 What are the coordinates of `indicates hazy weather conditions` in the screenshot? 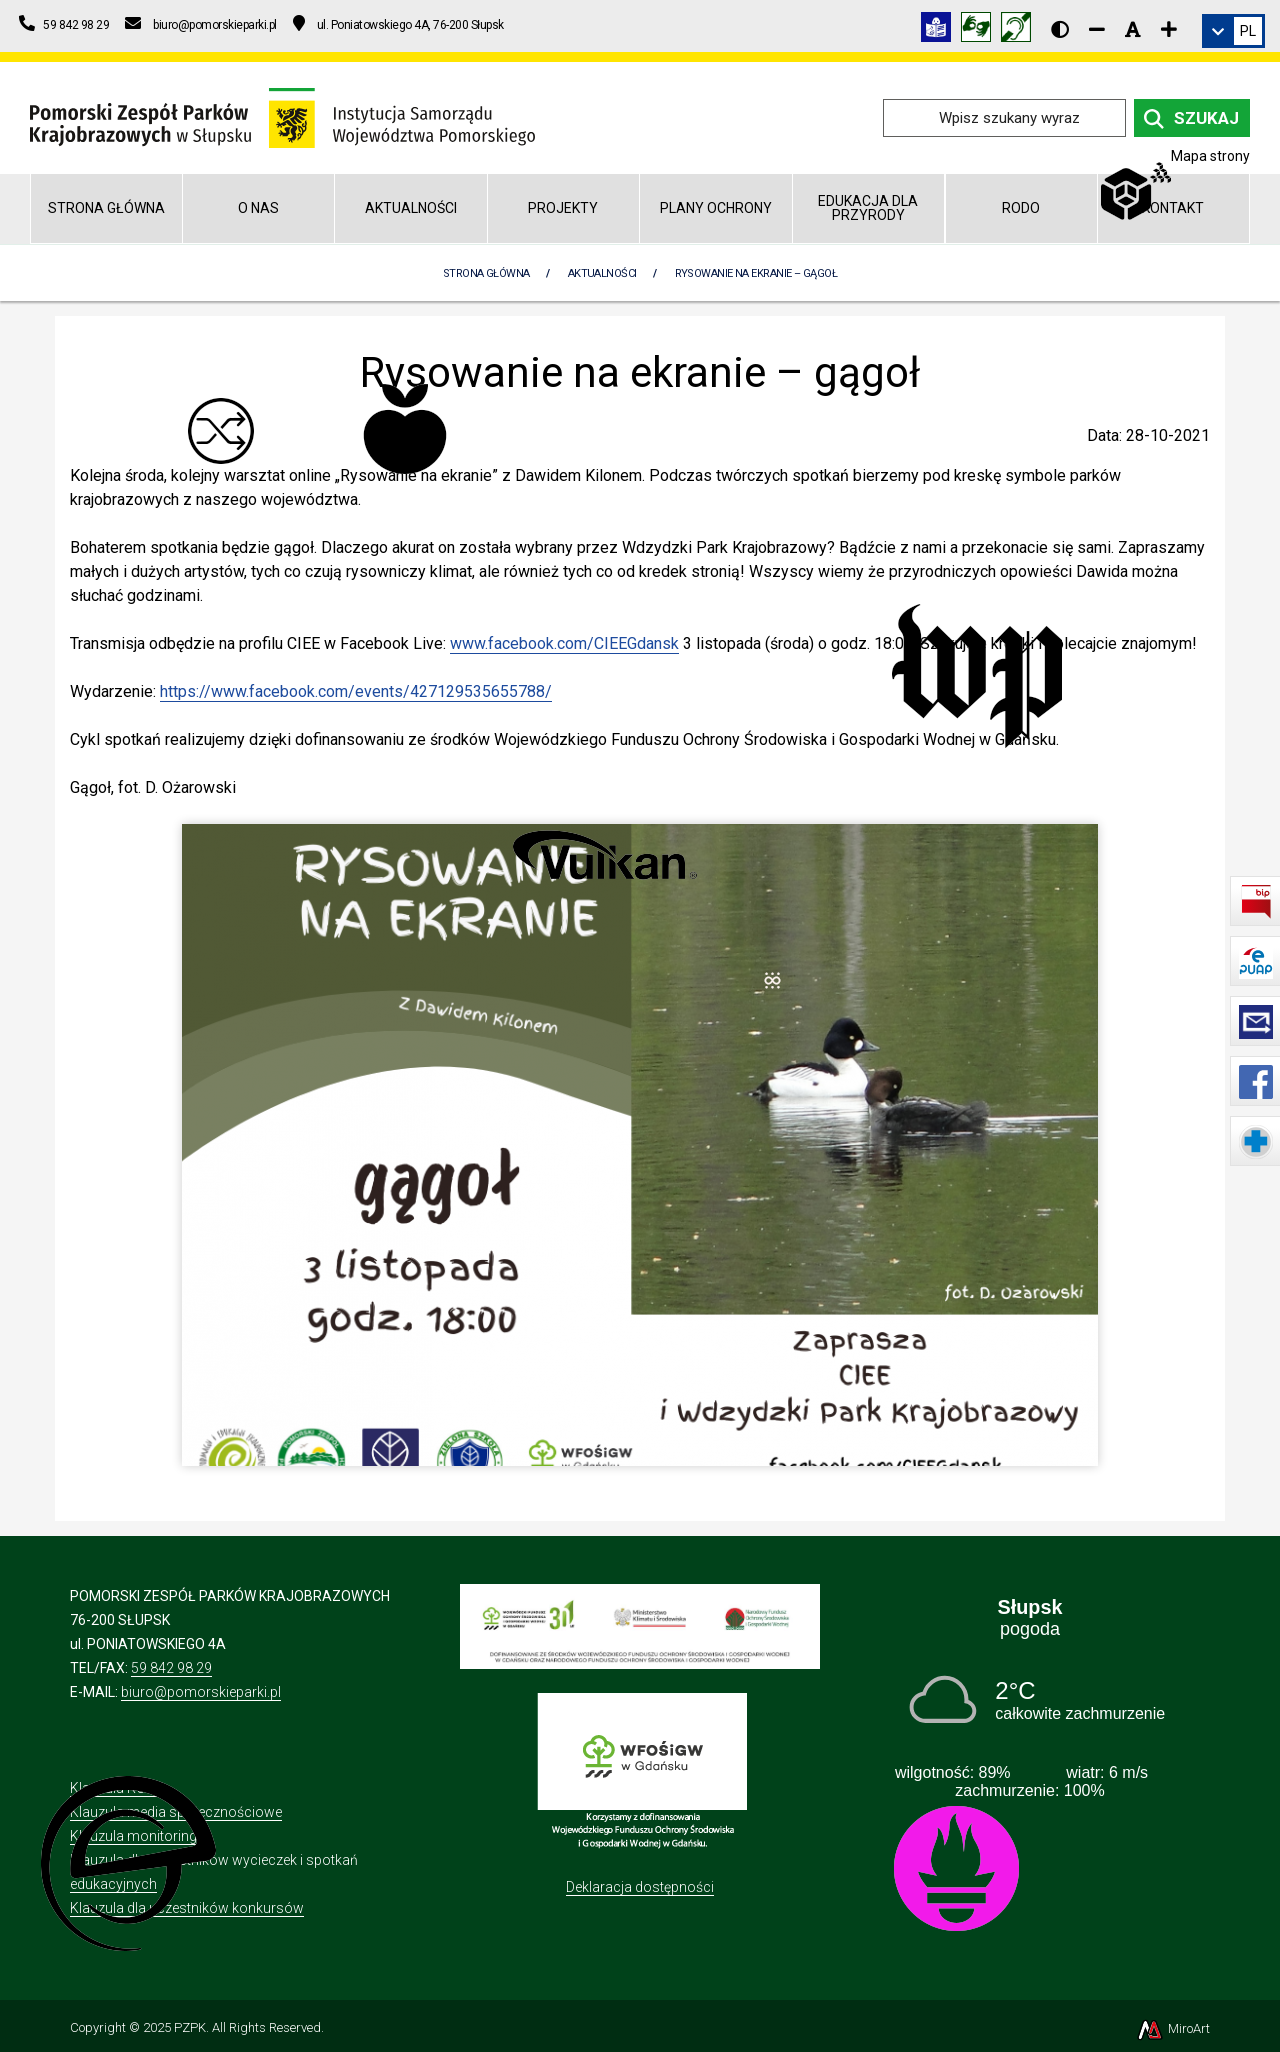 It's located at (772, 980).